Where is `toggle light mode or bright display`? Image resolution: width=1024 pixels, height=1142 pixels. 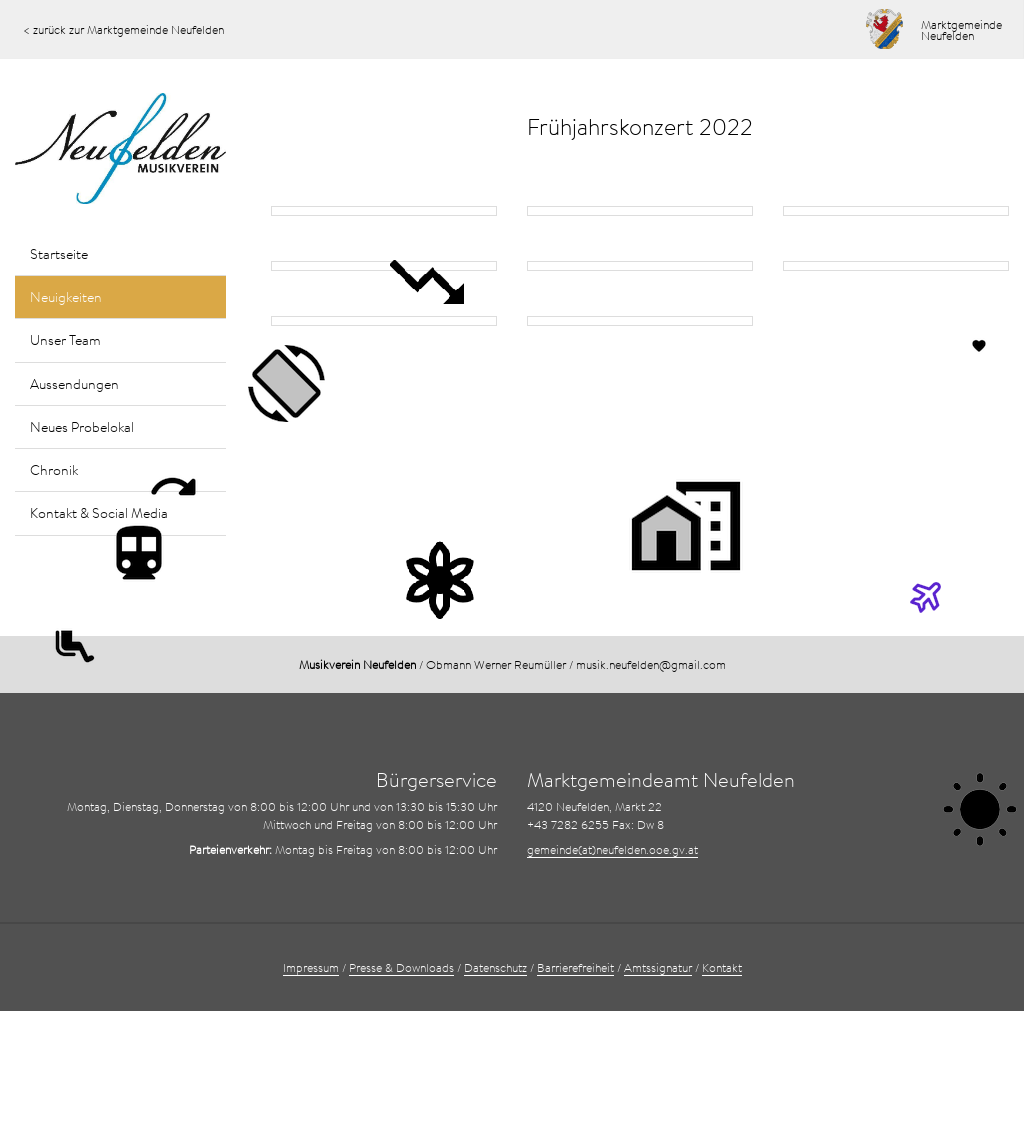 toggle light mode or bright display is located at coordinates (980, 811).